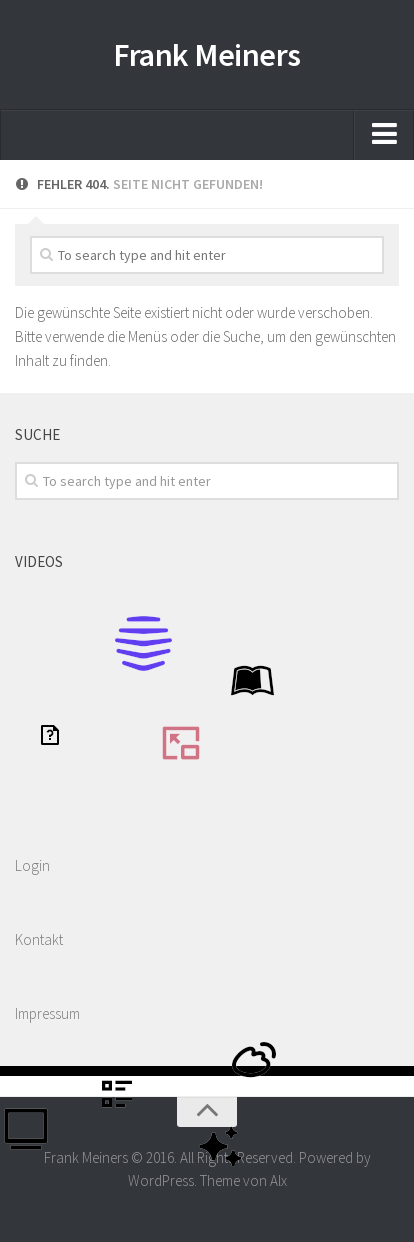  What do you see at coordinates (117, 1094) in the screenshot?
I see `view completed tasks in a checklist` at bounding box center [117, 1094].